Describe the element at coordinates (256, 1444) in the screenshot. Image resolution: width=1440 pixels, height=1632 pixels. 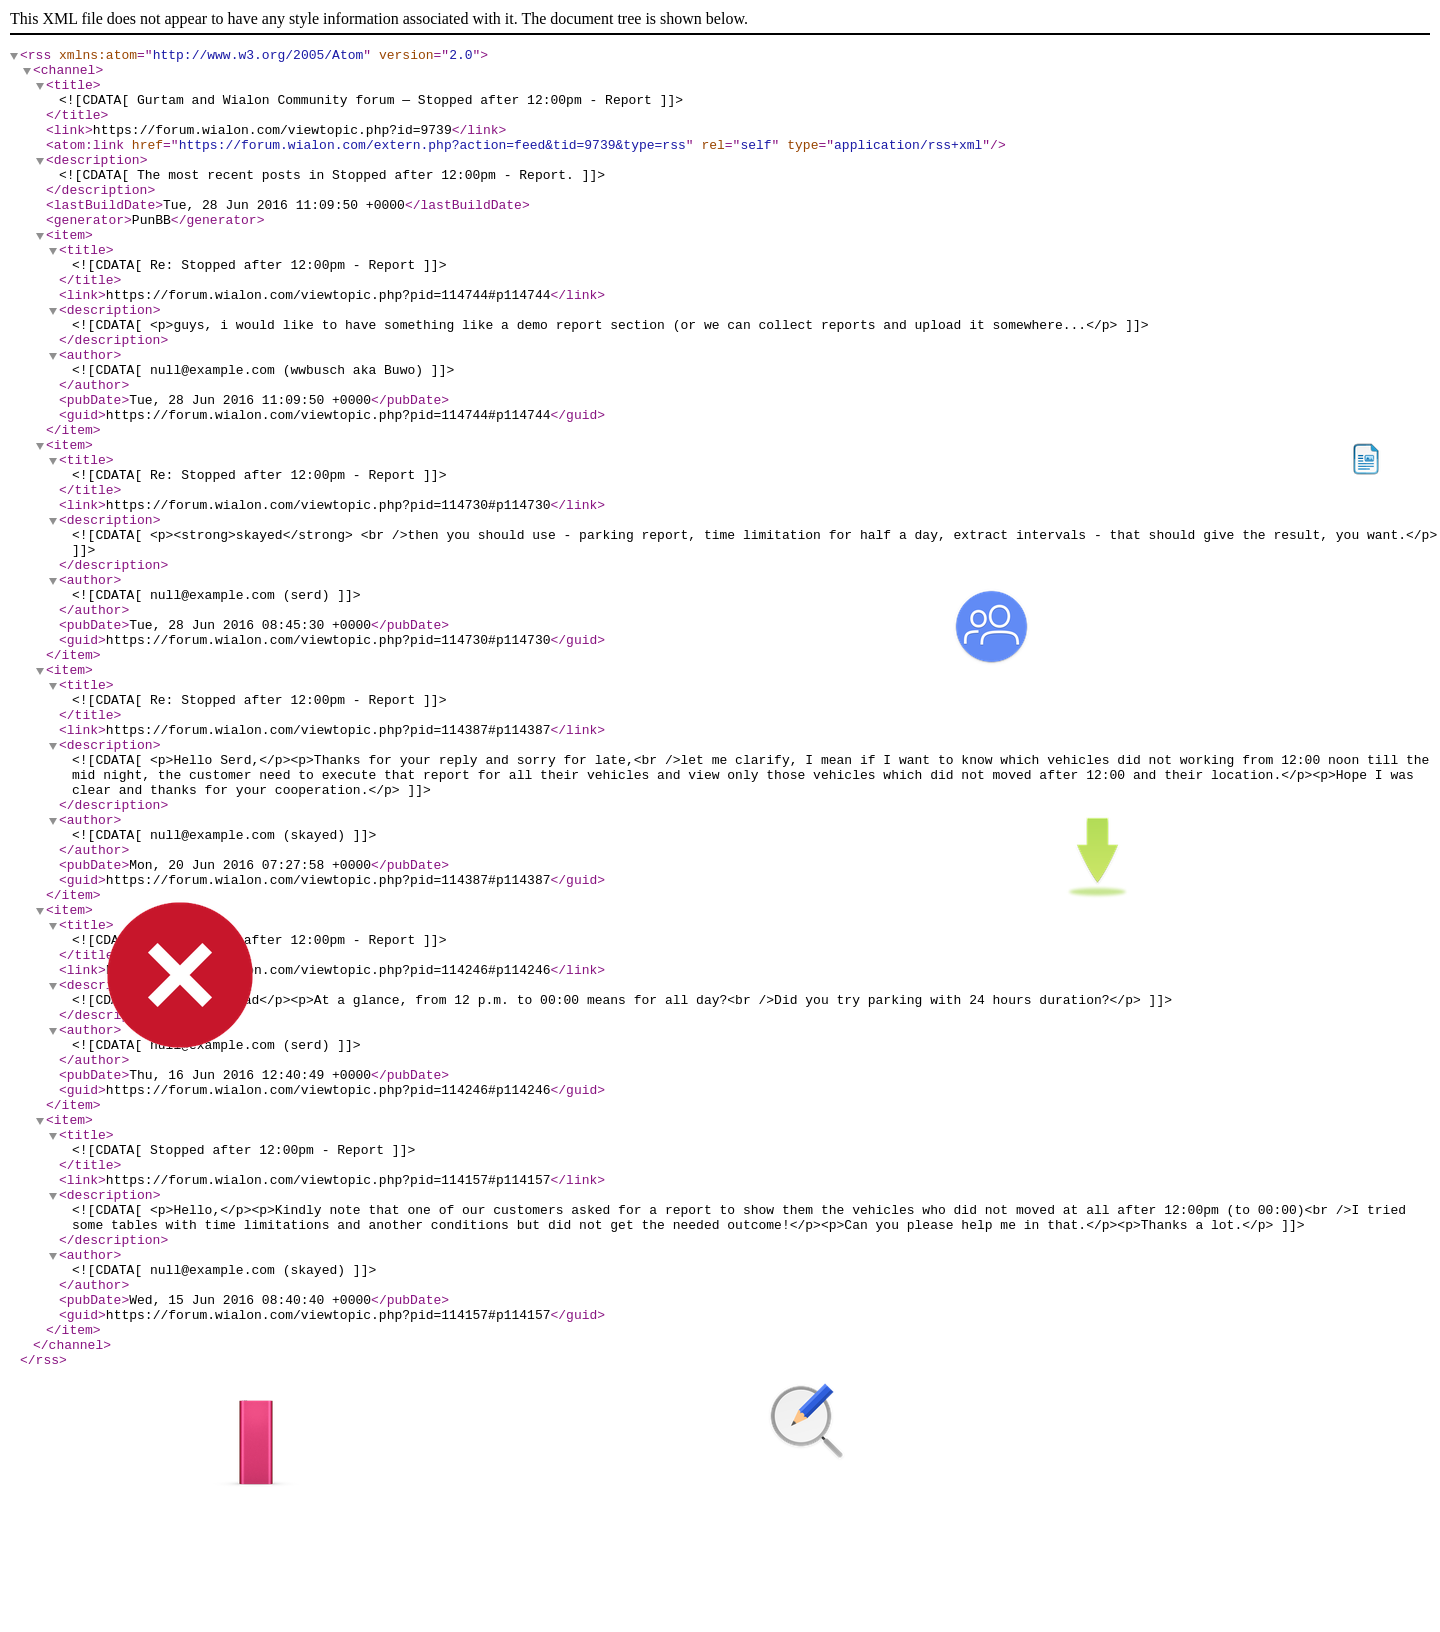
I see `iPod nano device connected` at that location.